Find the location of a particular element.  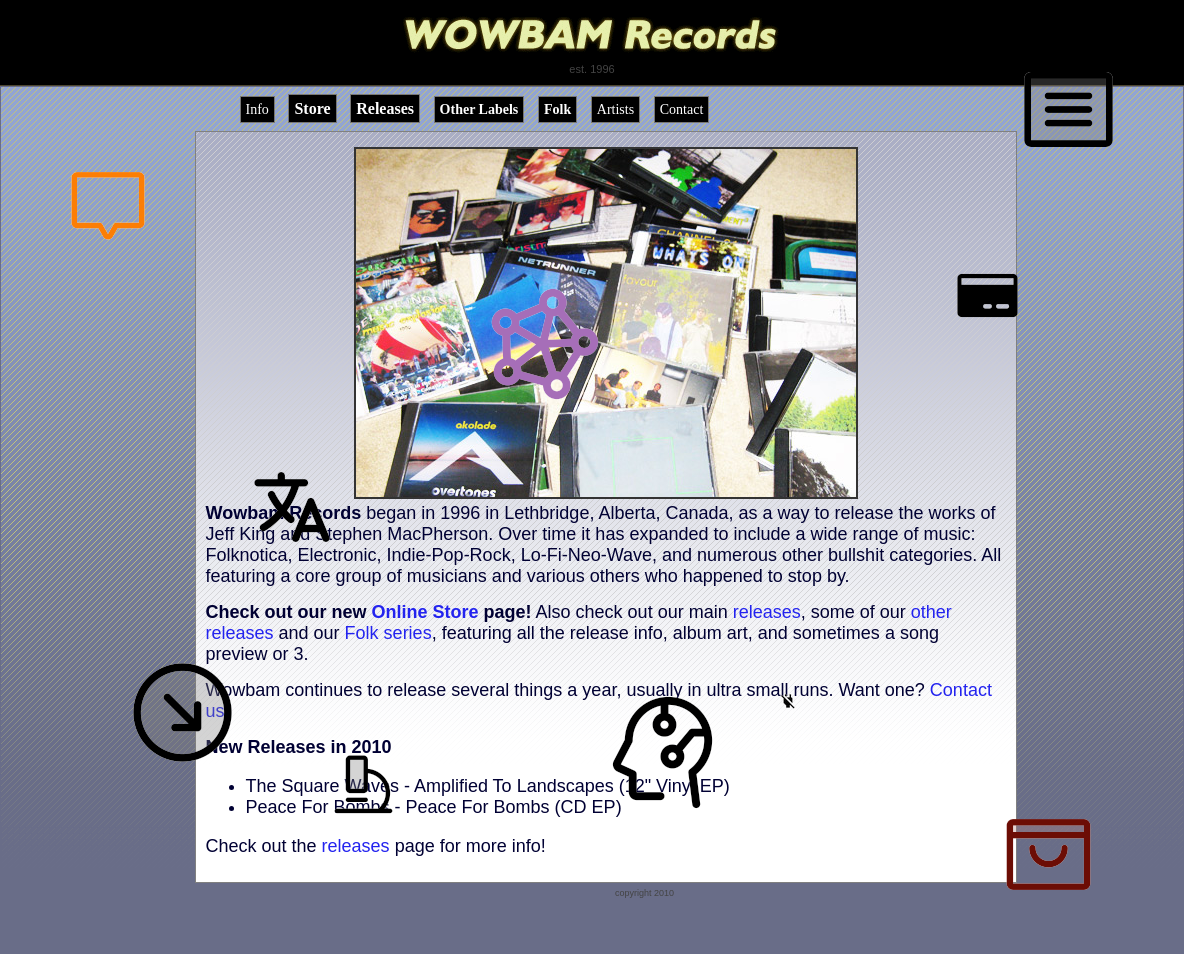

navigate to the next item or section is located at coordinates (182, 712).